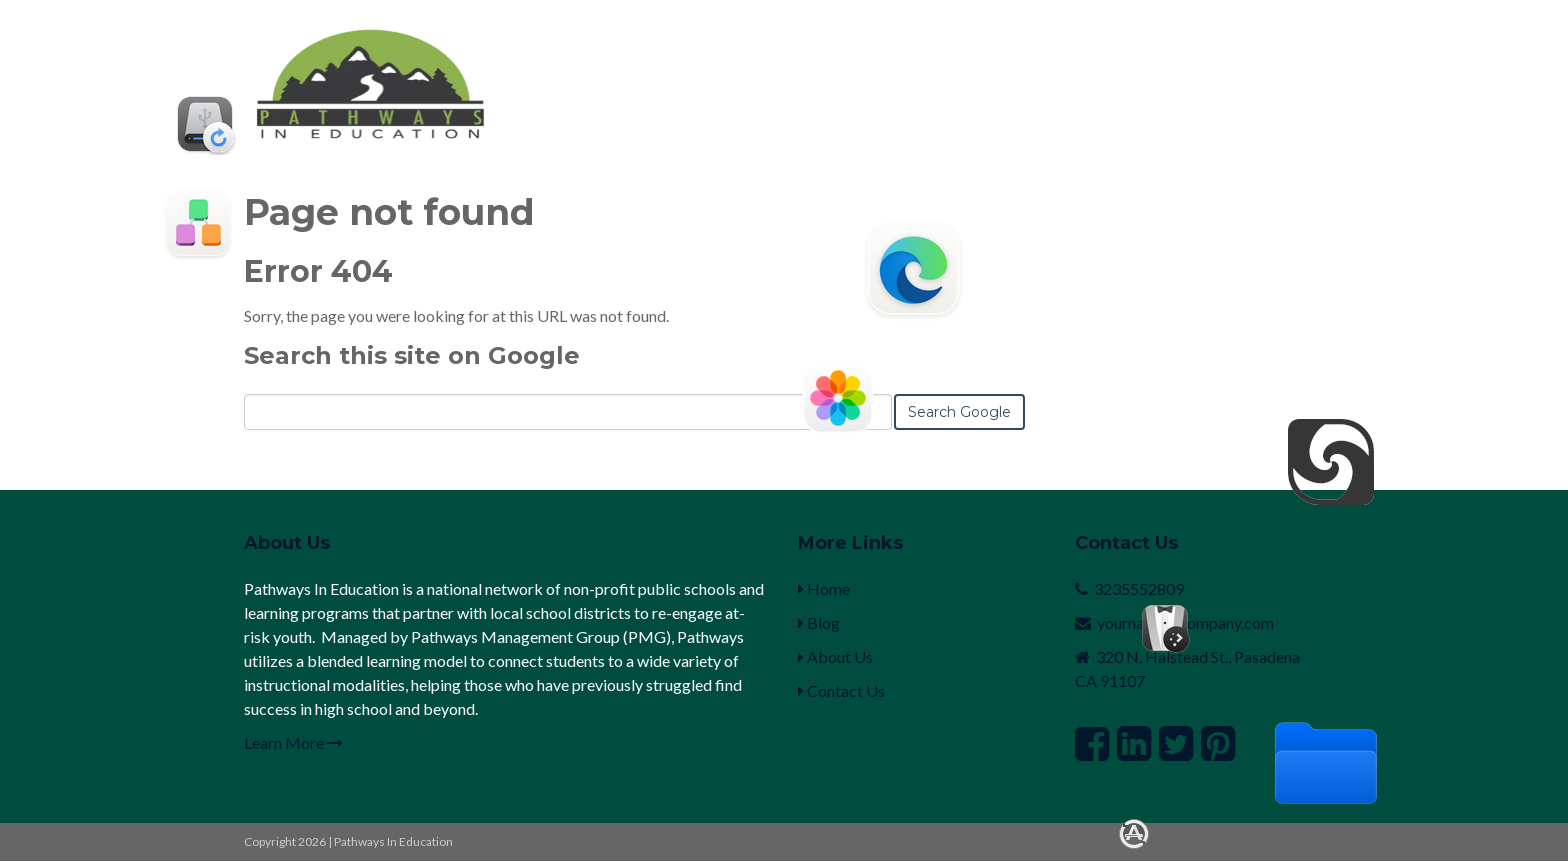  Describe the element at coordinates (913, 269) in the screenshot. I see `open microsoft edge browser` at that location.